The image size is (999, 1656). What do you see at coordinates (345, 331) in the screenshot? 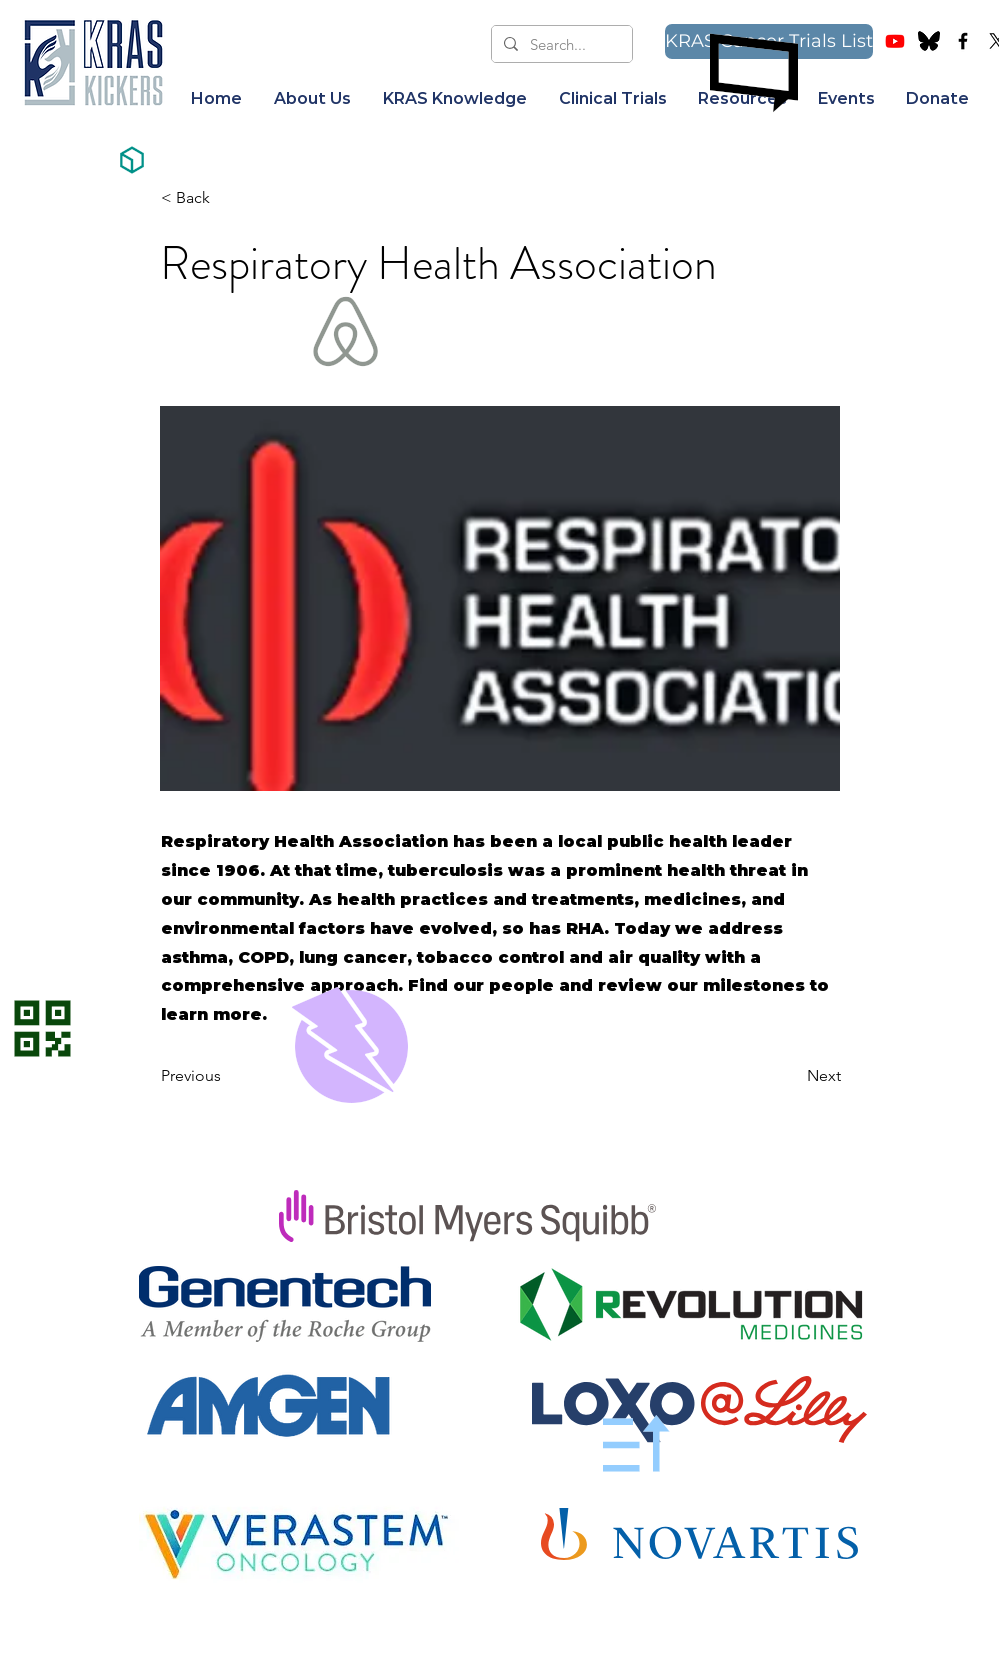
I see `open the airbnb app` at bounding box center [345, 331].